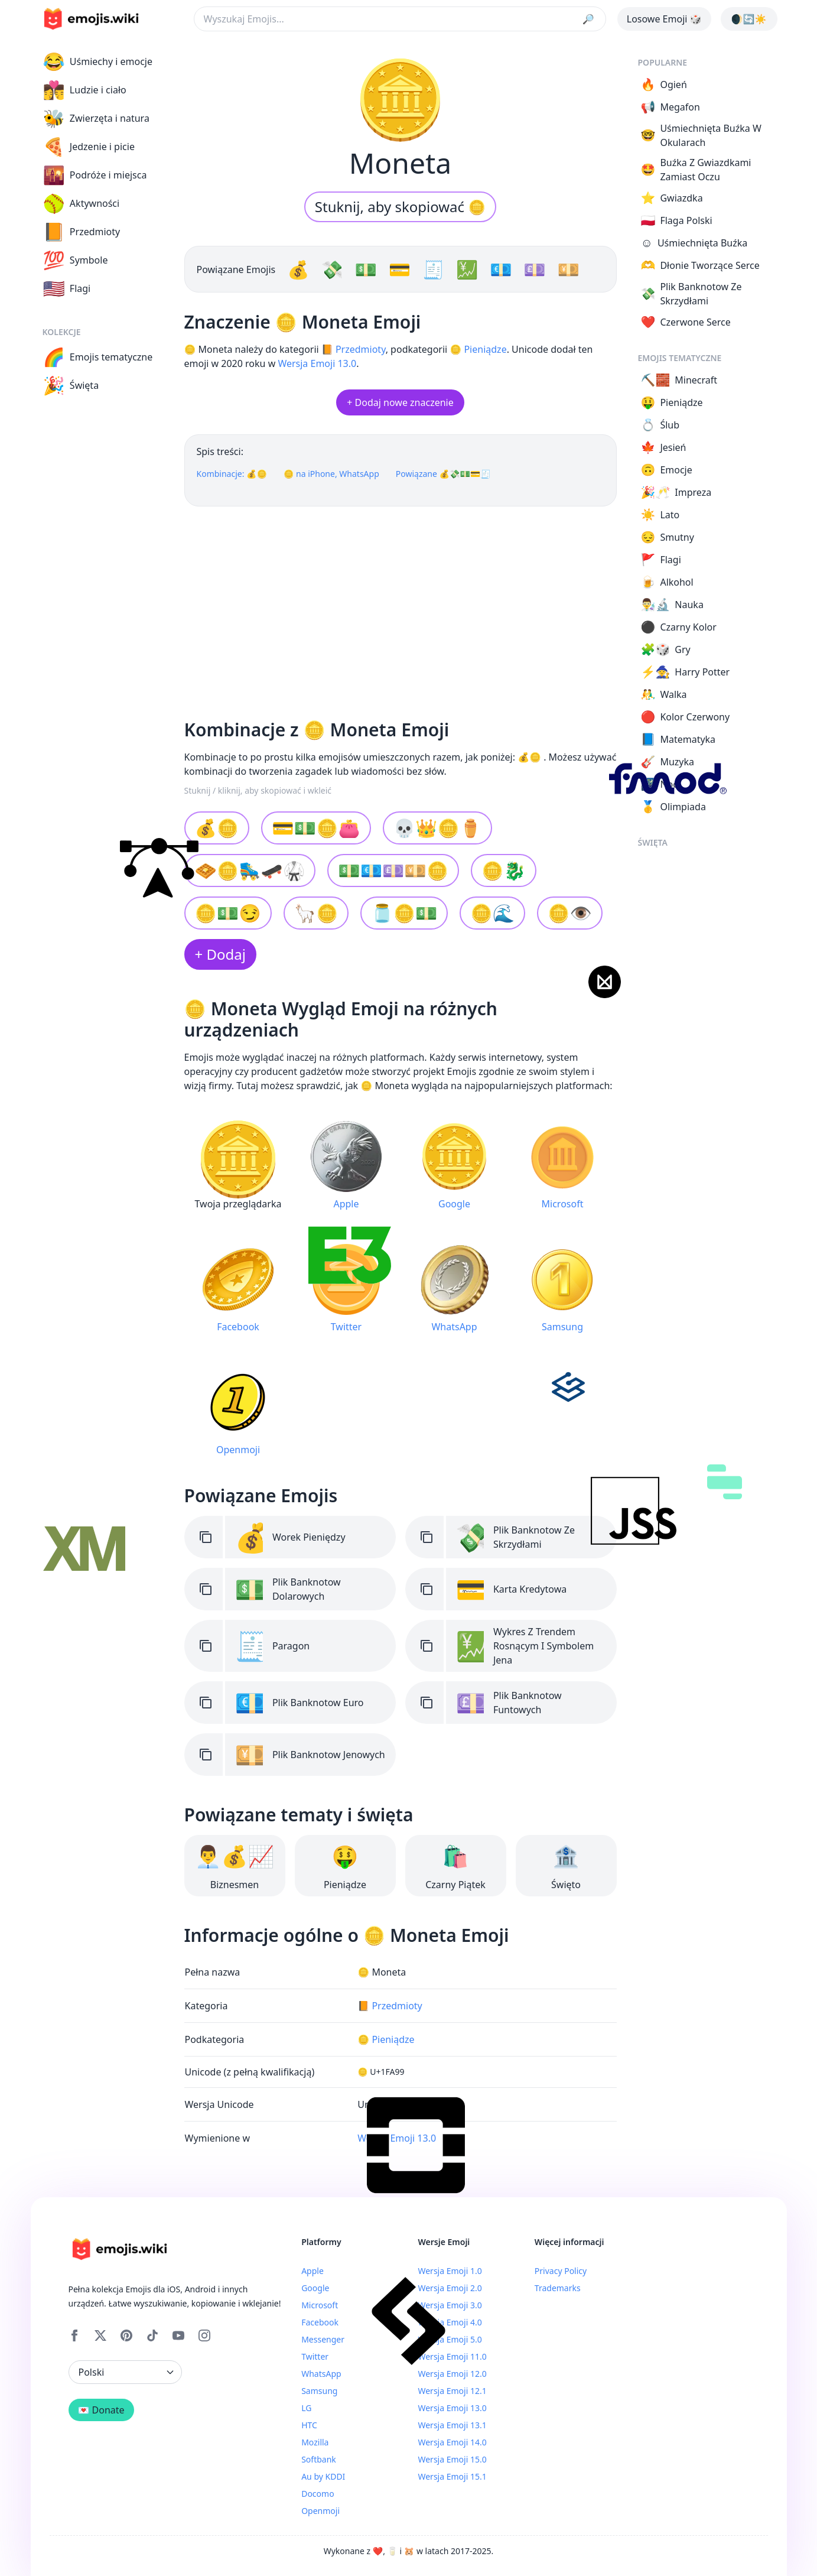 Image resolution: width=817 pixels, height=2576 pixels. I want to click on open qualtrics survey platform, so click(84, 1548).